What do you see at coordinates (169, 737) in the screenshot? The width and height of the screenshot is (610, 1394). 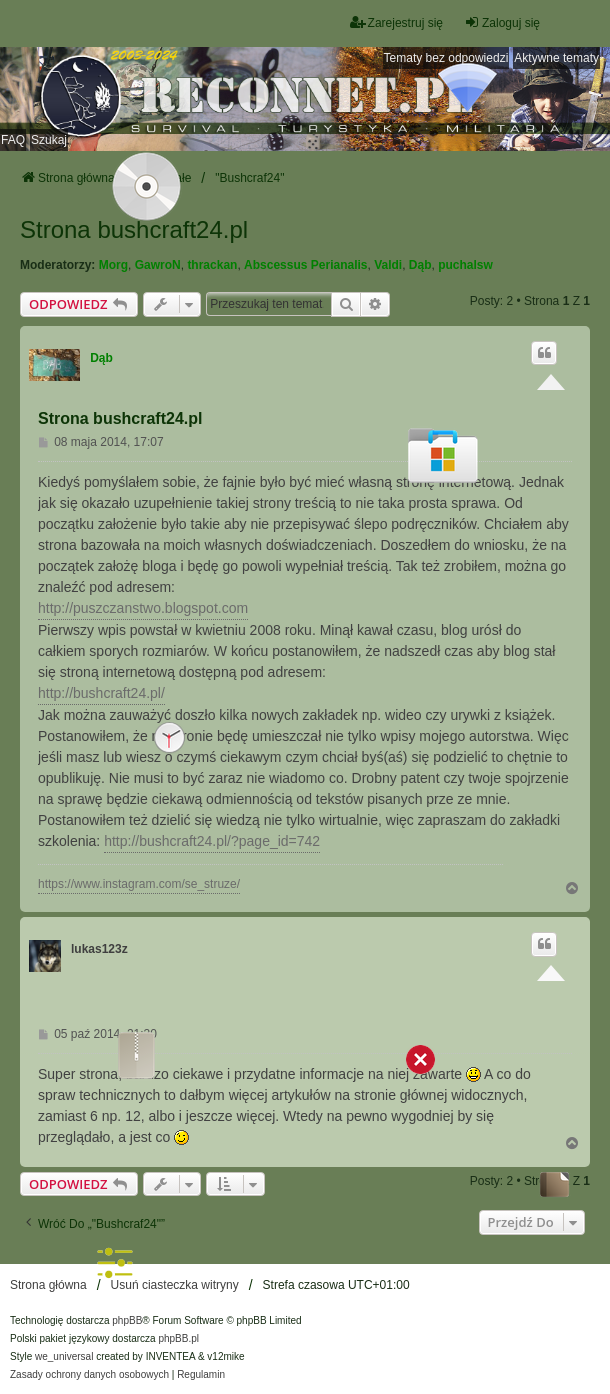 I see `access time and date administrative settings` at bounding box center [169, 737].